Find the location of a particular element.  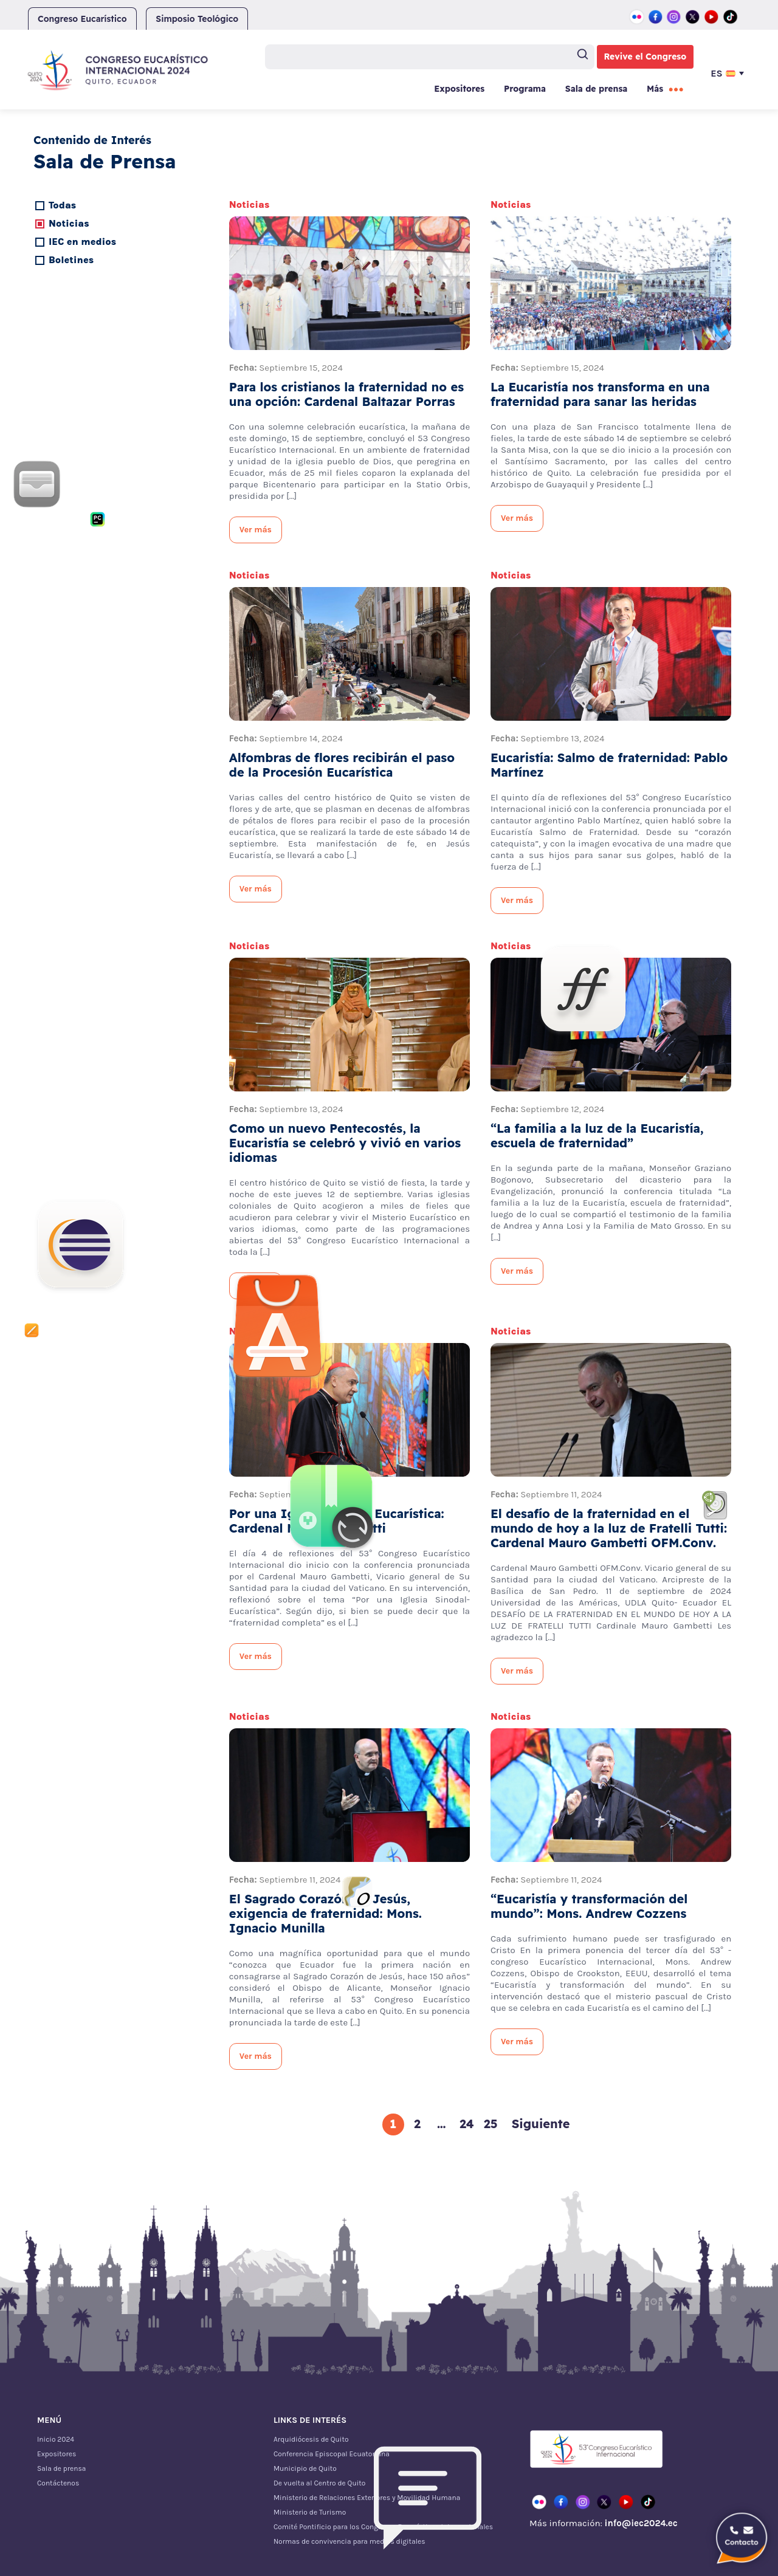

launch ubiquity disk installer is located at coordinates (715, 1505).